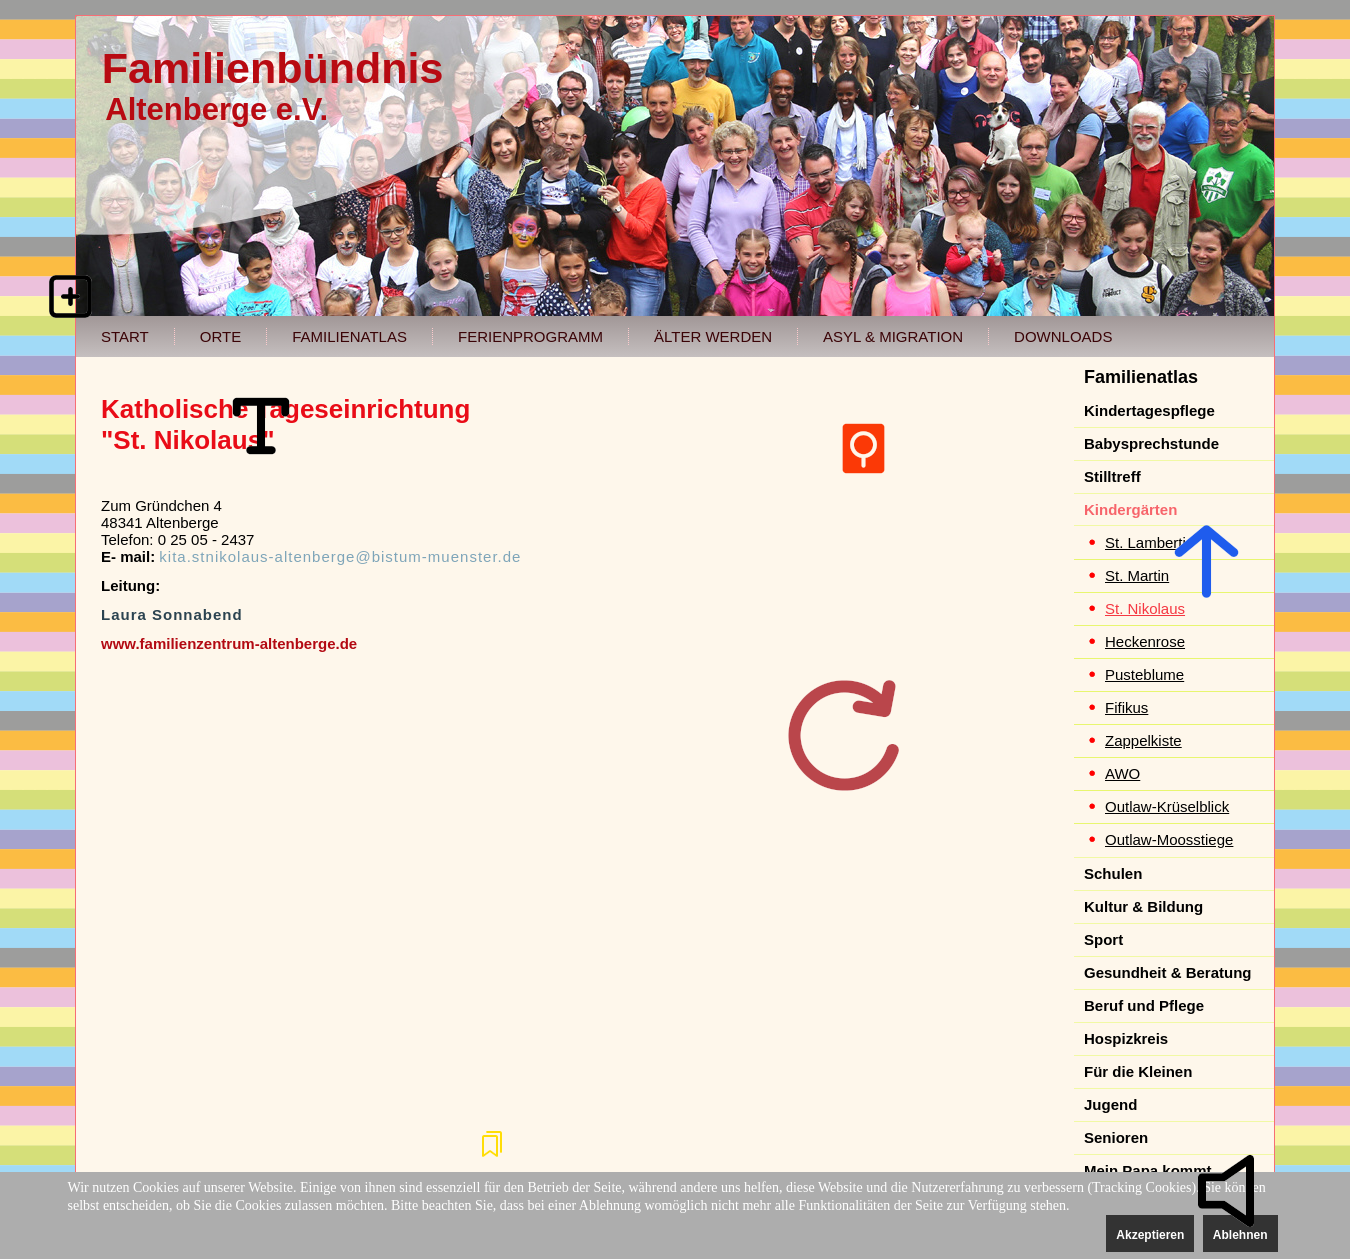 Image resolution: width=1350 pixels, height=1259 pixels. I want to click on format text or change font style, so click(261, 426).